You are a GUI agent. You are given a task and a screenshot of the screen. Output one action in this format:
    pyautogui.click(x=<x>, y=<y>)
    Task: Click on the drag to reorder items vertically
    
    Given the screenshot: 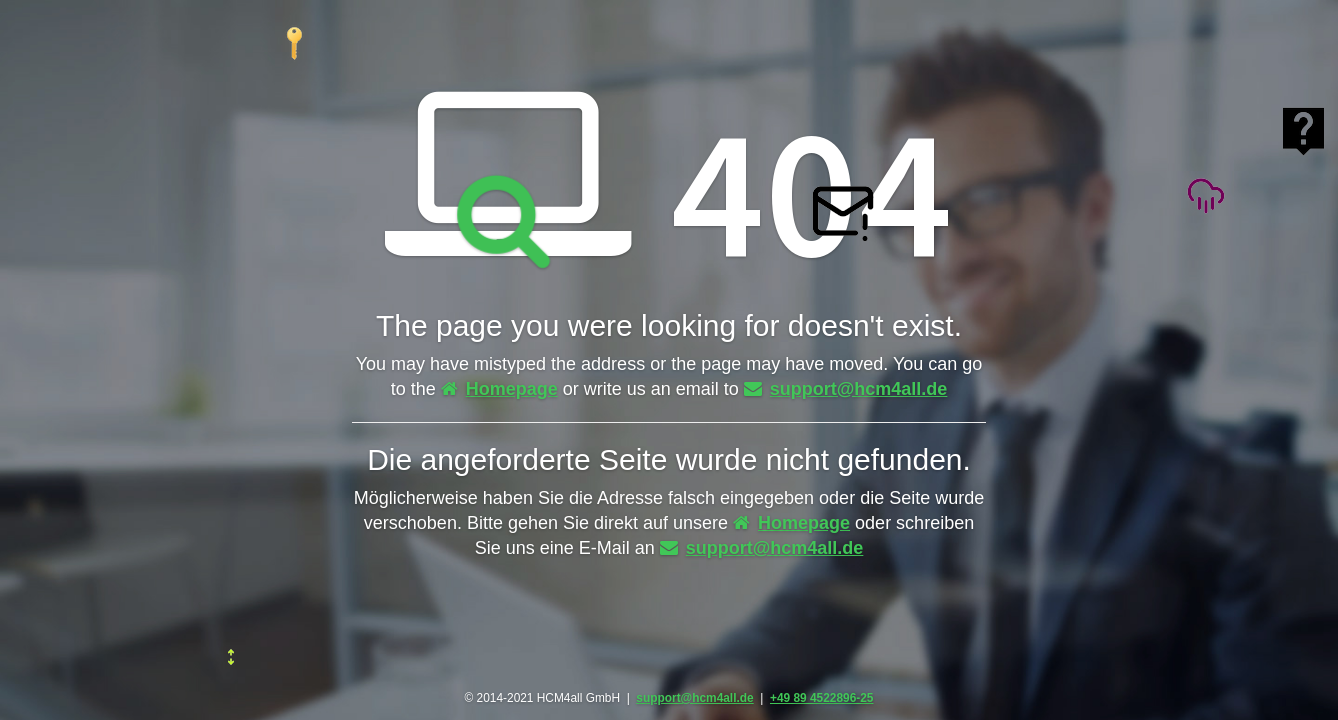 What is the action you would take?
    pyautogui.click(x=231, y=657)
    